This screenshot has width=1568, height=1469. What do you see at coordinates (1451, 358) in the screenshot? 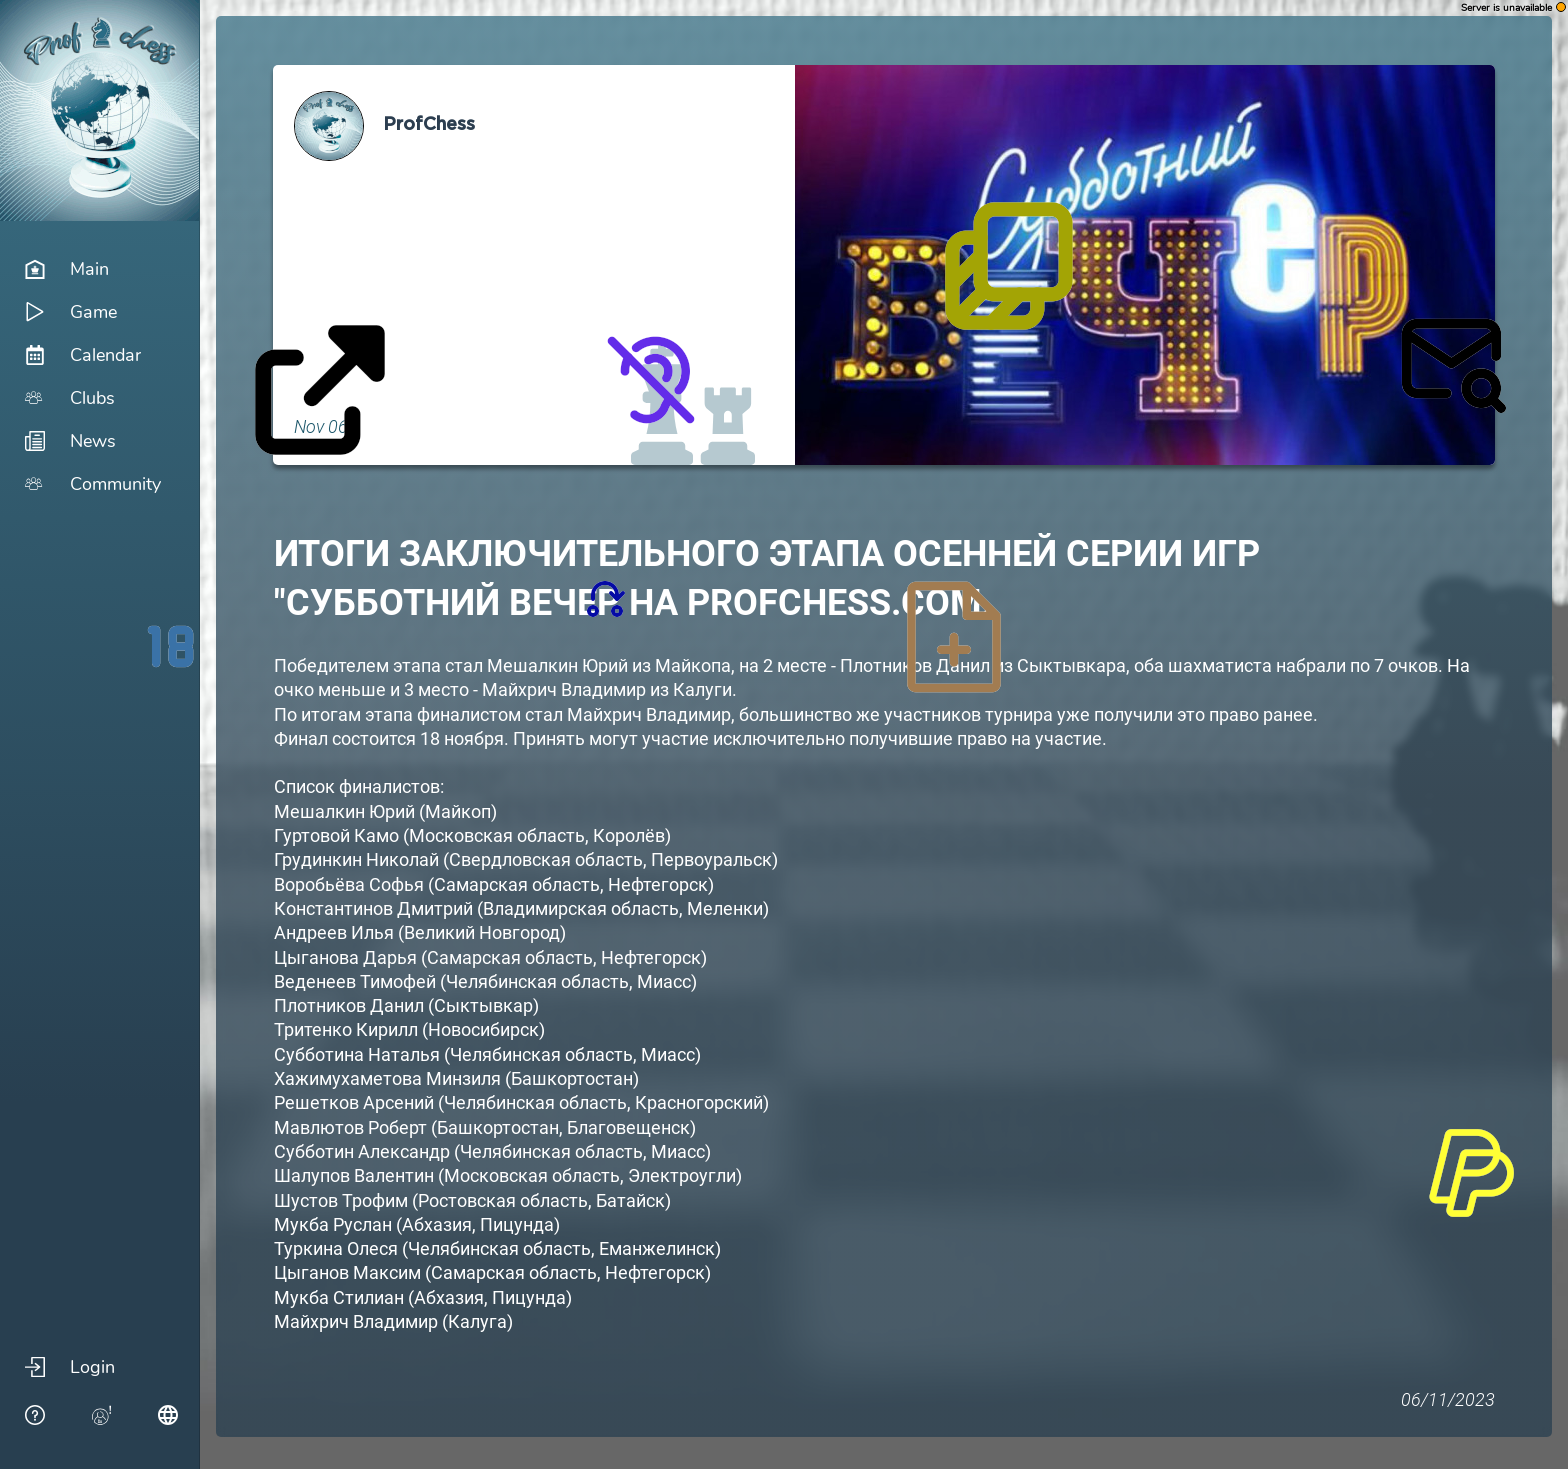
I see `search your emails` at bounding box center [1451, 358].